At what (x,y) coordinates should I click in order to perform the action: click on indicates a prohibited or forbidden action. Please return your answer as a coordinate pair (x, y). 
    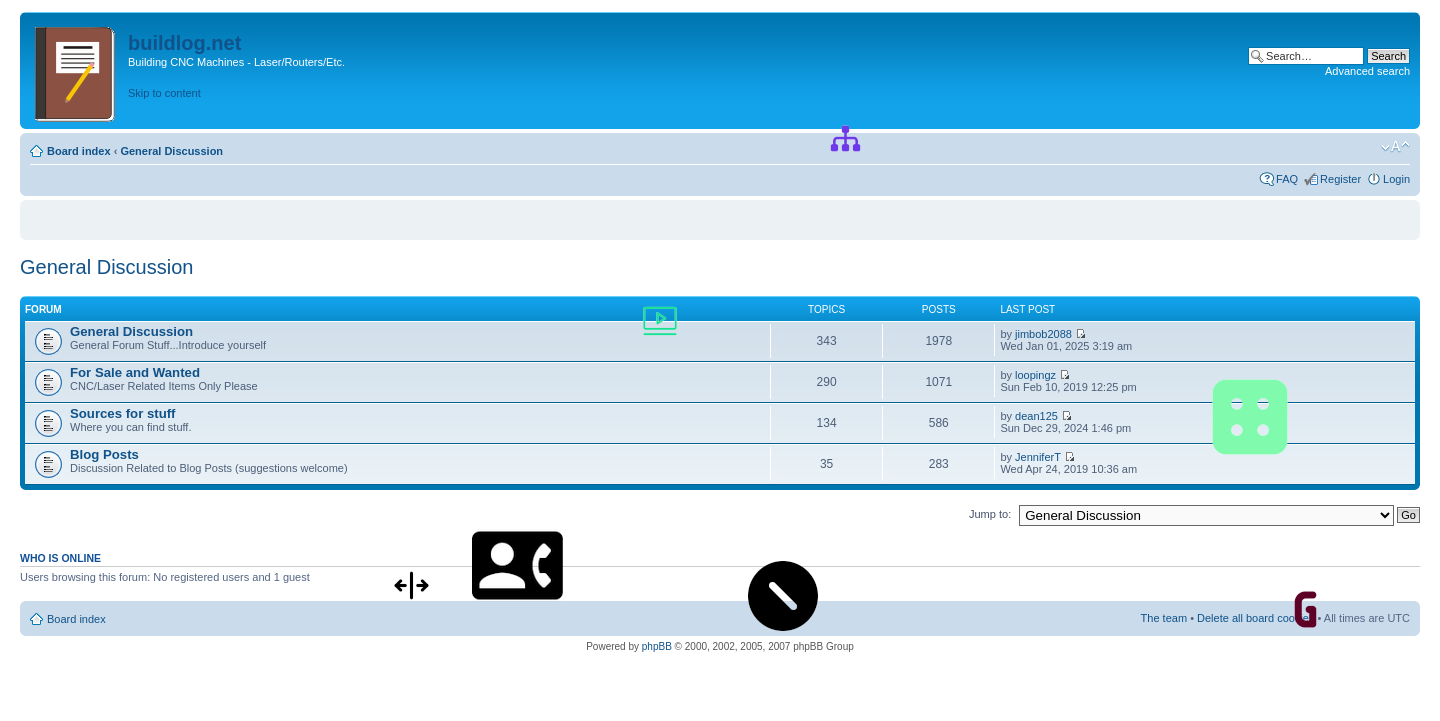
    Looking at the image, I should click on (783, 596).